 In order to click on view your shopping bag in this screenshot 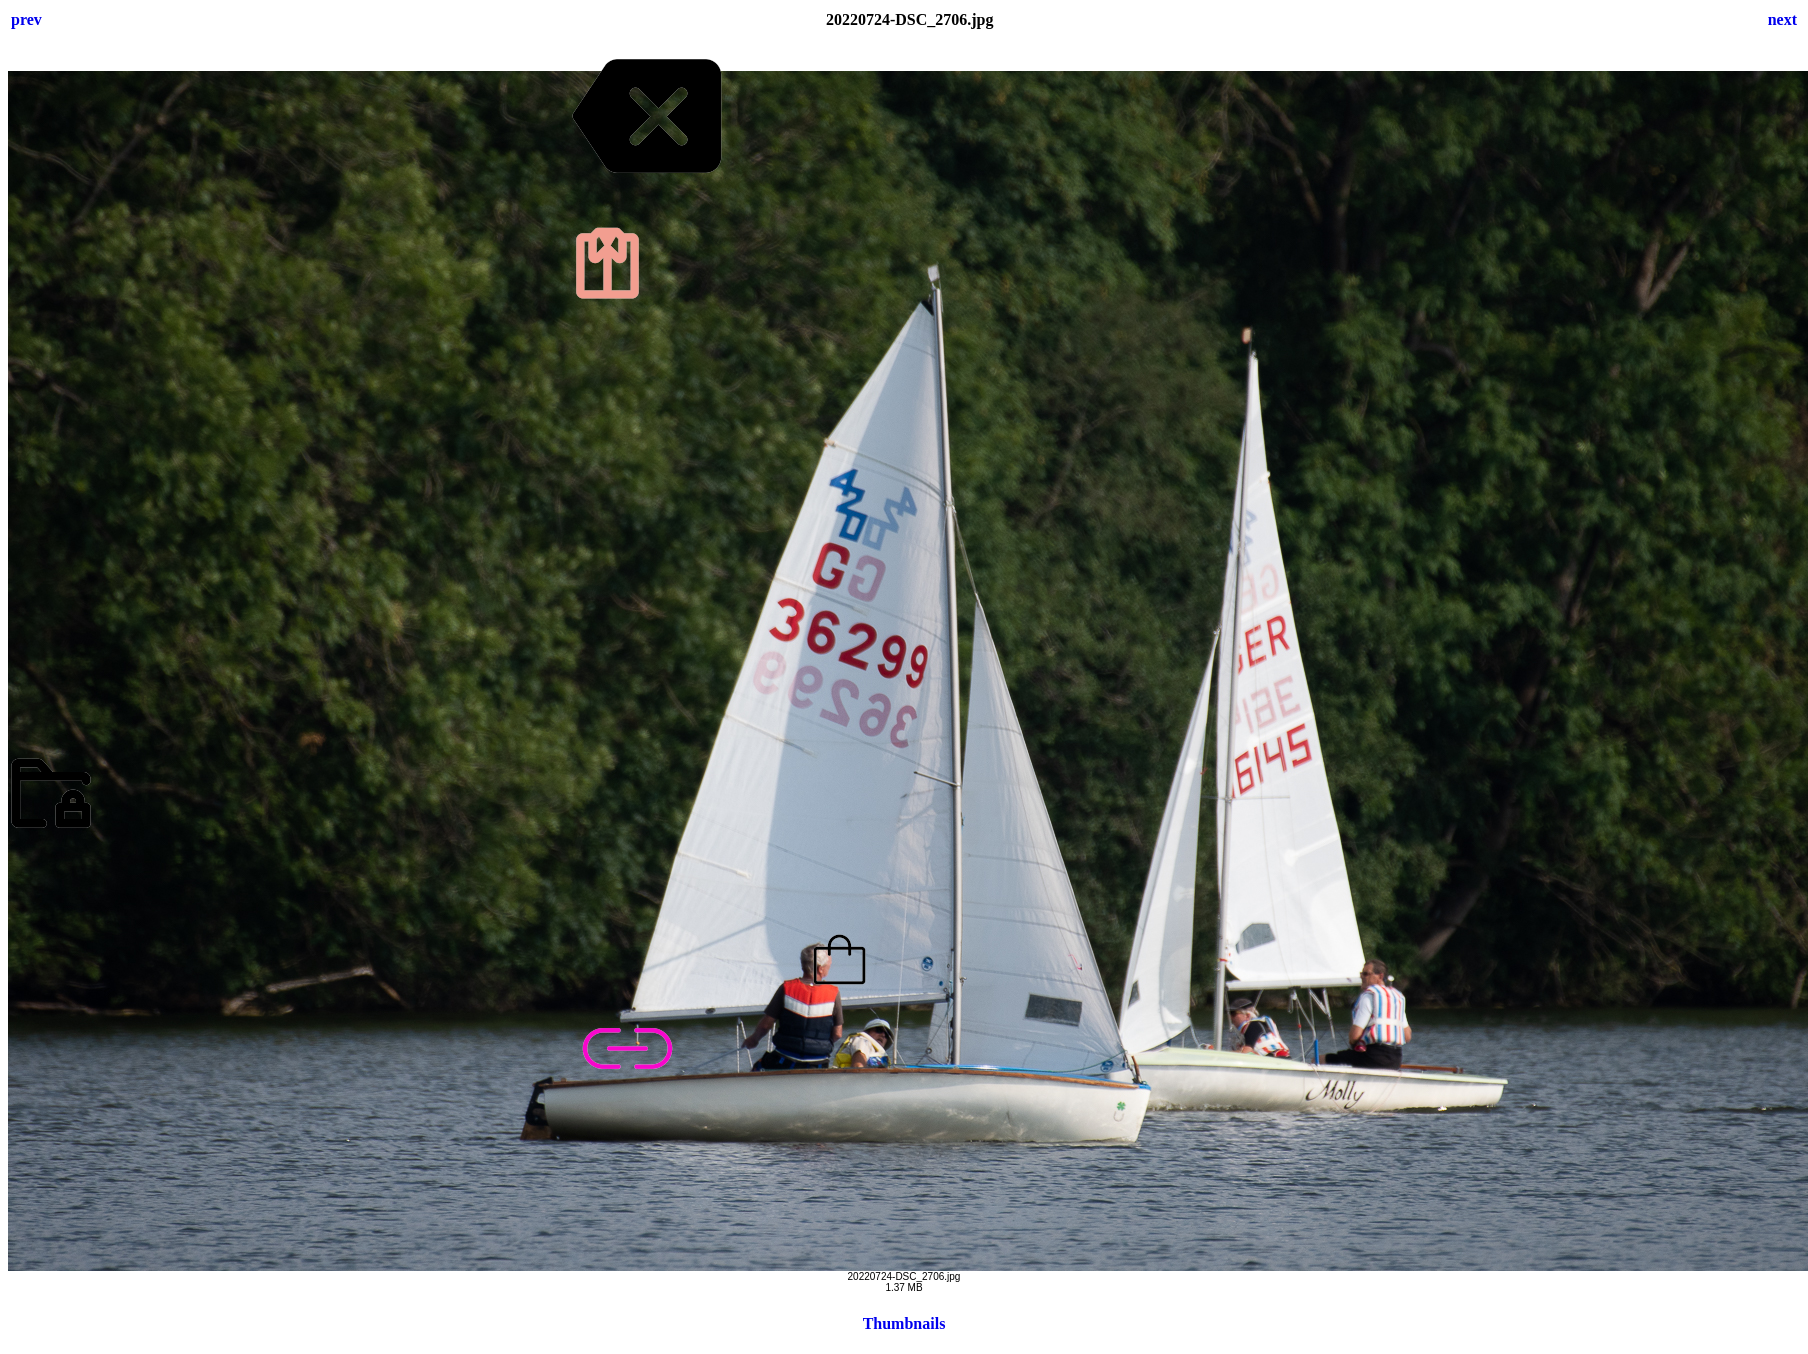, I will do `click(839, 962)`.